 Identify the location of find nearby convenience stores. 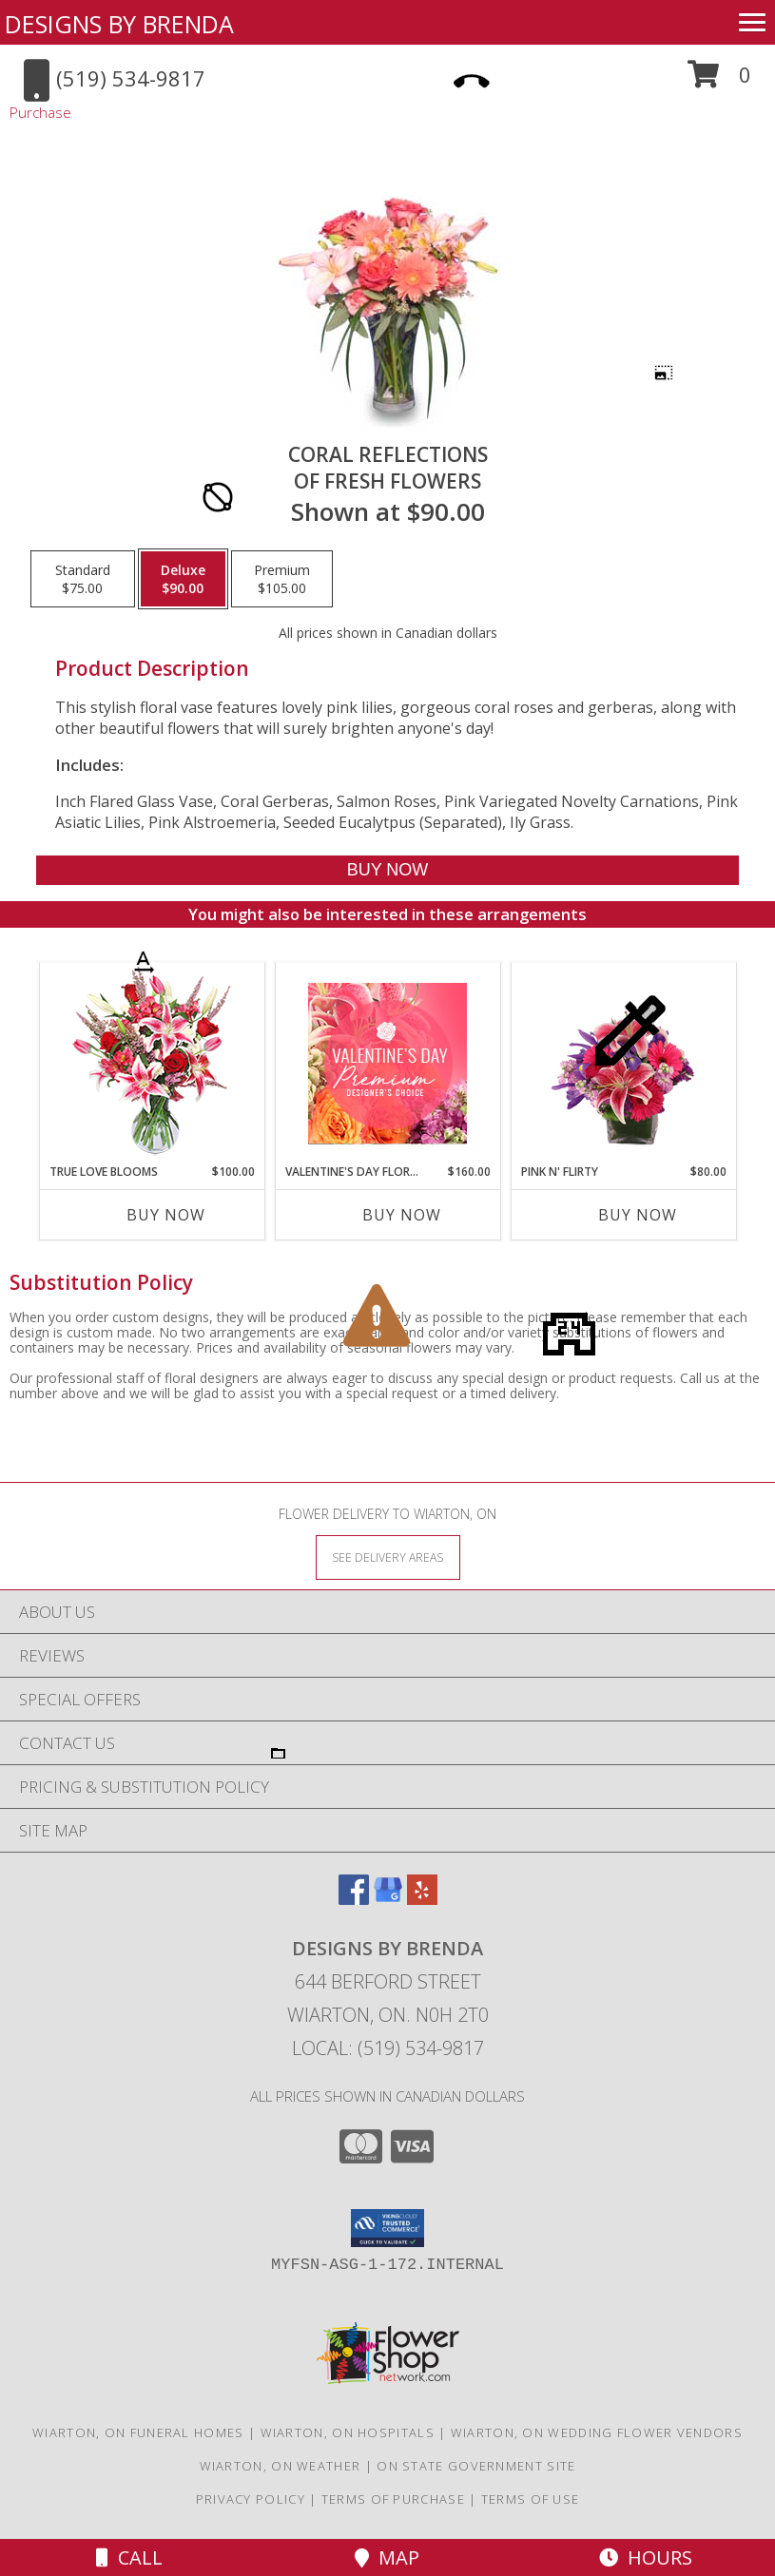
(569, 1334).